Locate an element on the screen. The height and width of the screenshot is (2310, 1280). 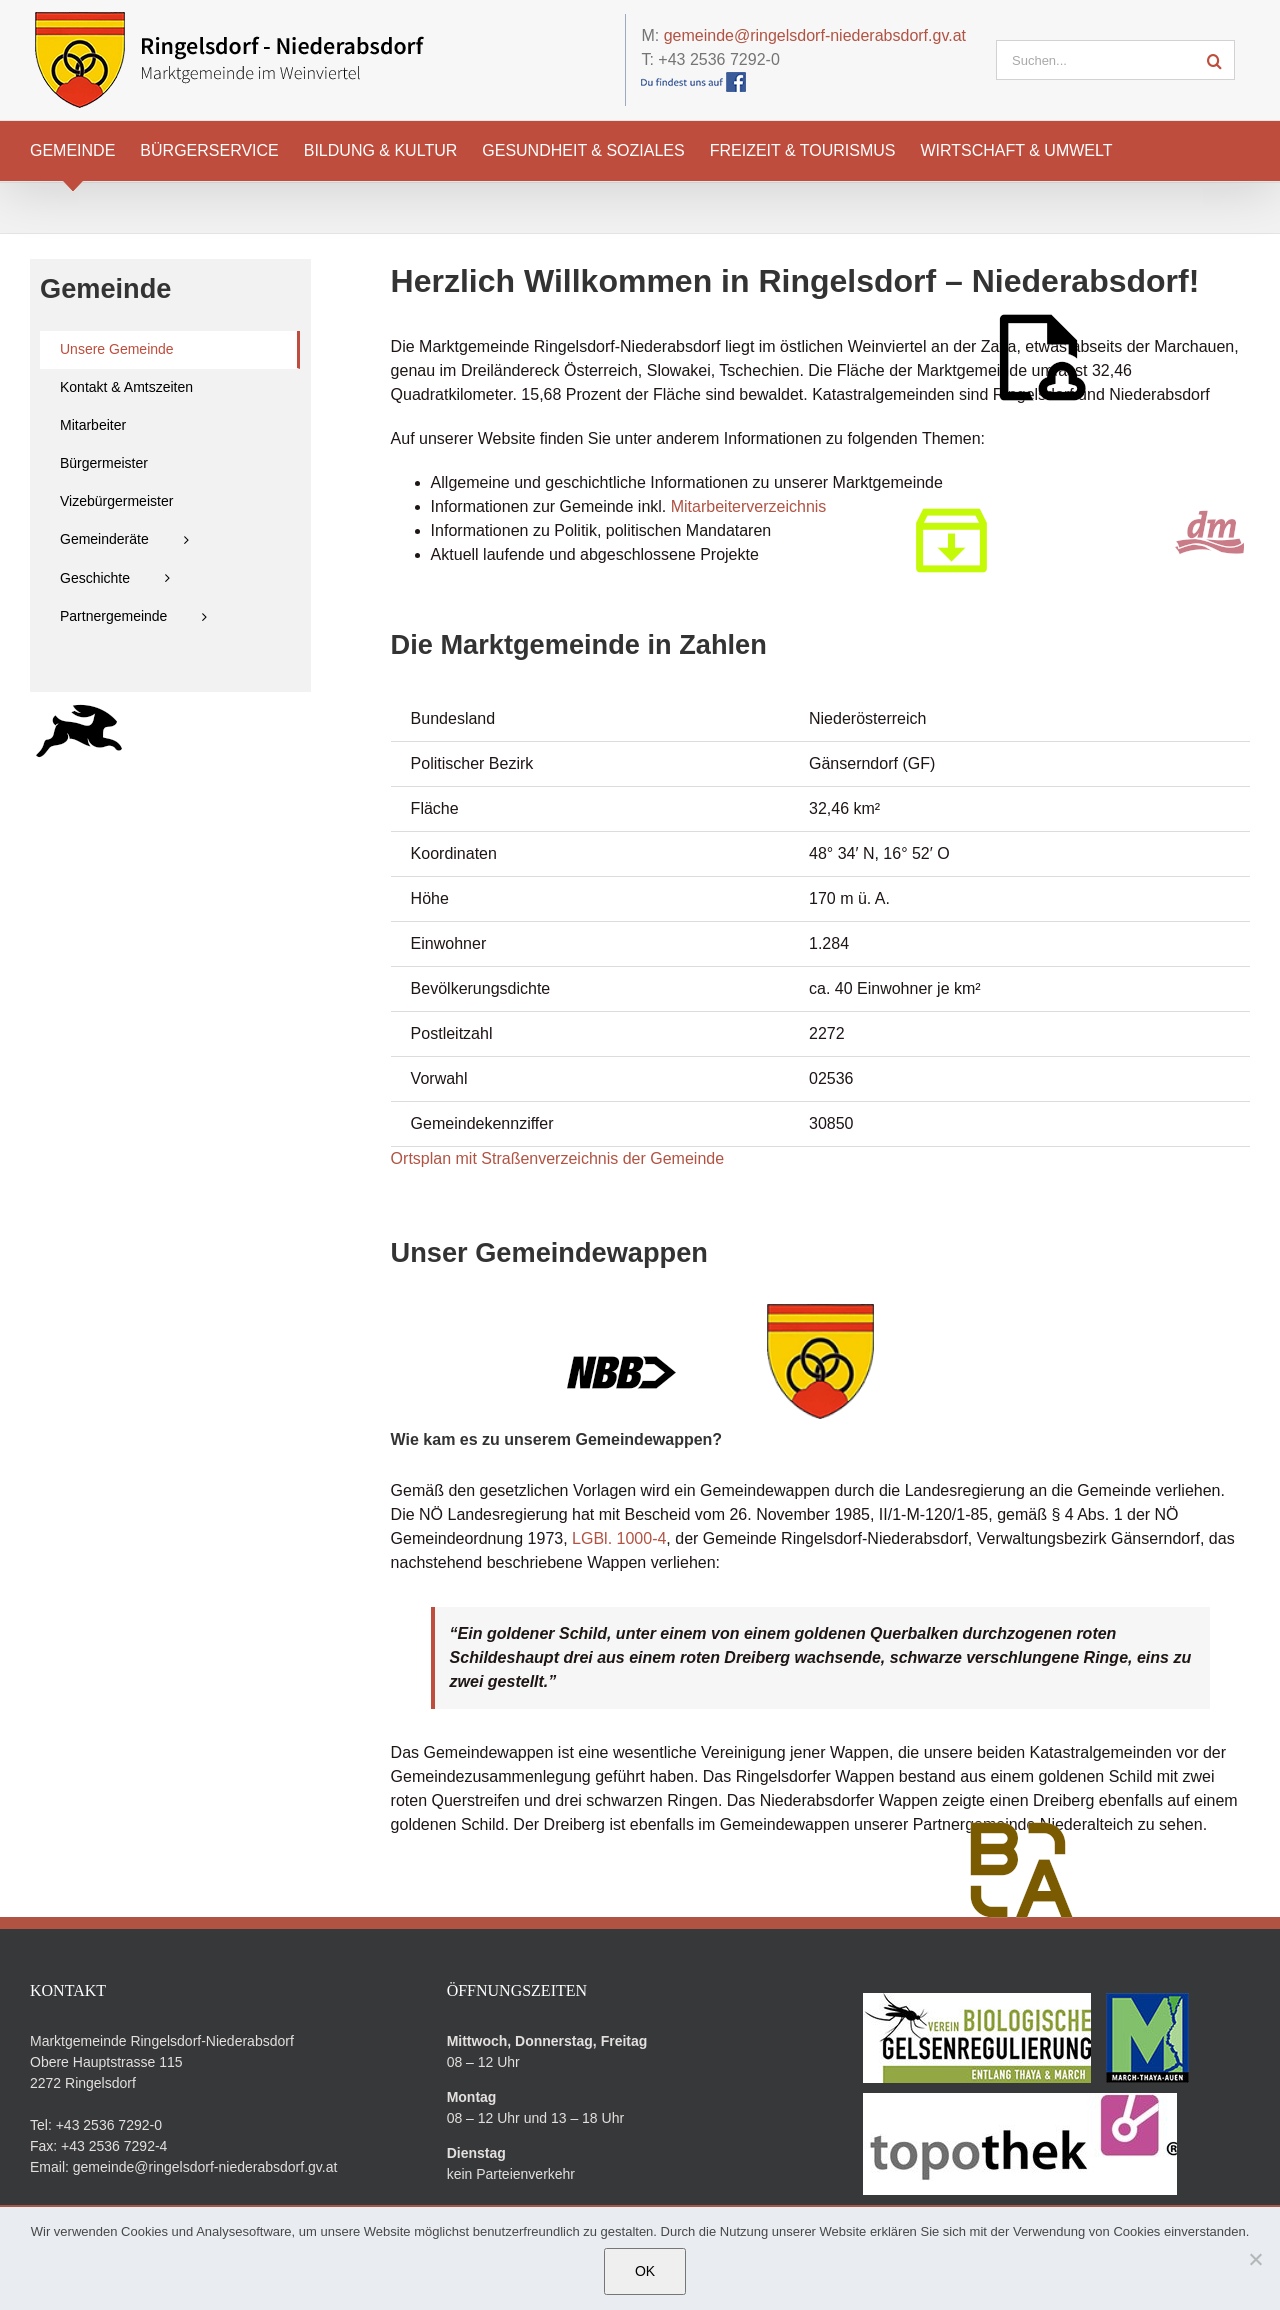
NBB company logo is located at coordinates (621, 1372).